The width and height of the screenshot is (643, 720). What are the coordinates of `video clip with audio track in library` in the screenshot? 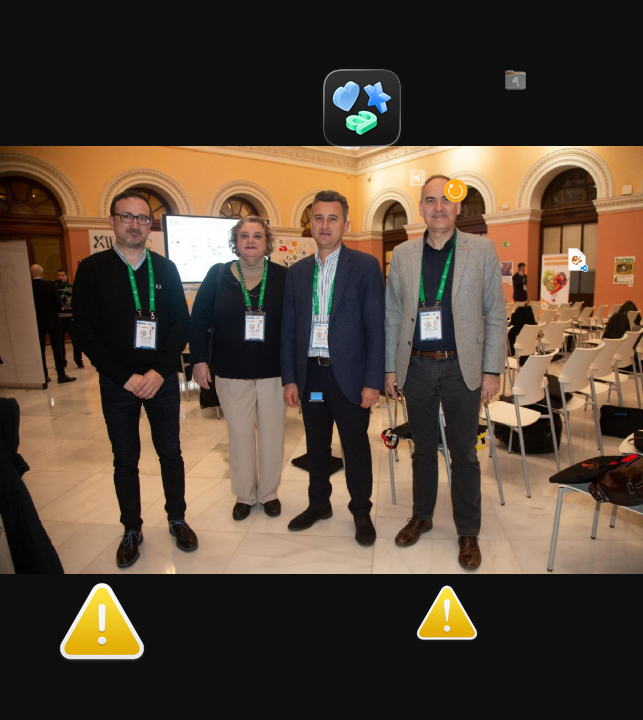 It's located at (417, 177).